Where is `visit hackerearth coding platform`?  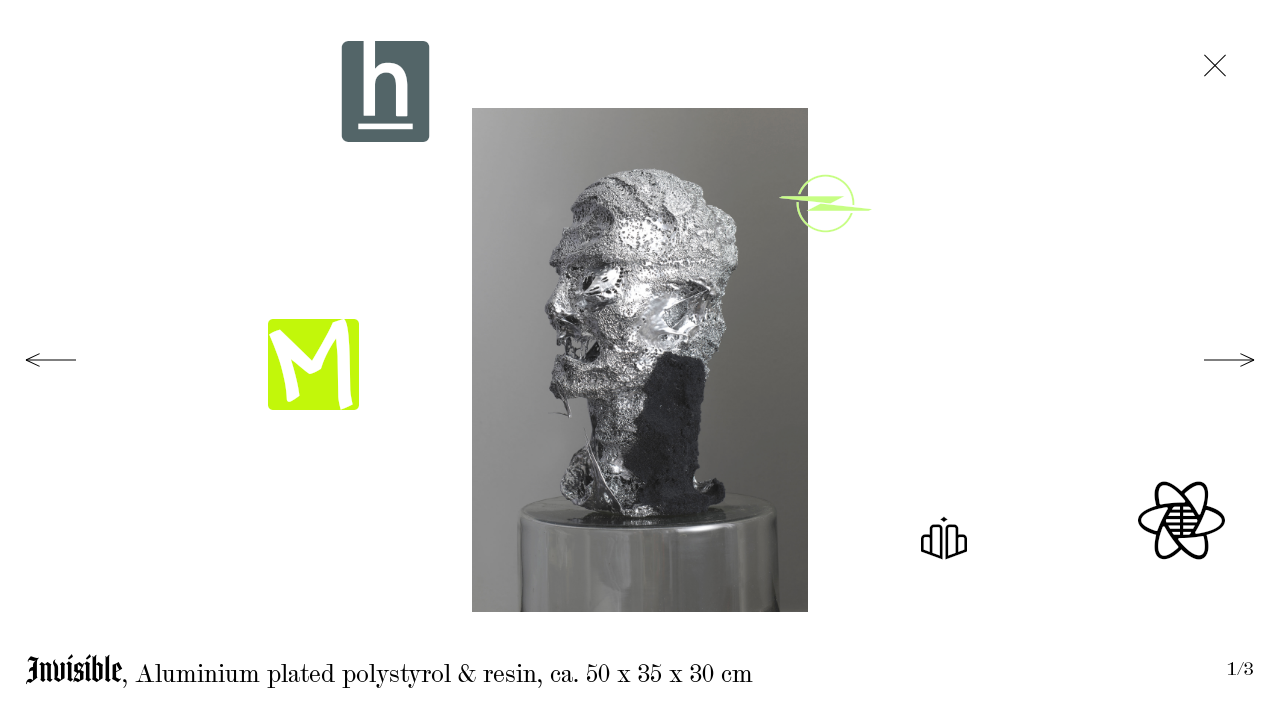
visit hackerearth coding platform is located at coordinates (385, 91).